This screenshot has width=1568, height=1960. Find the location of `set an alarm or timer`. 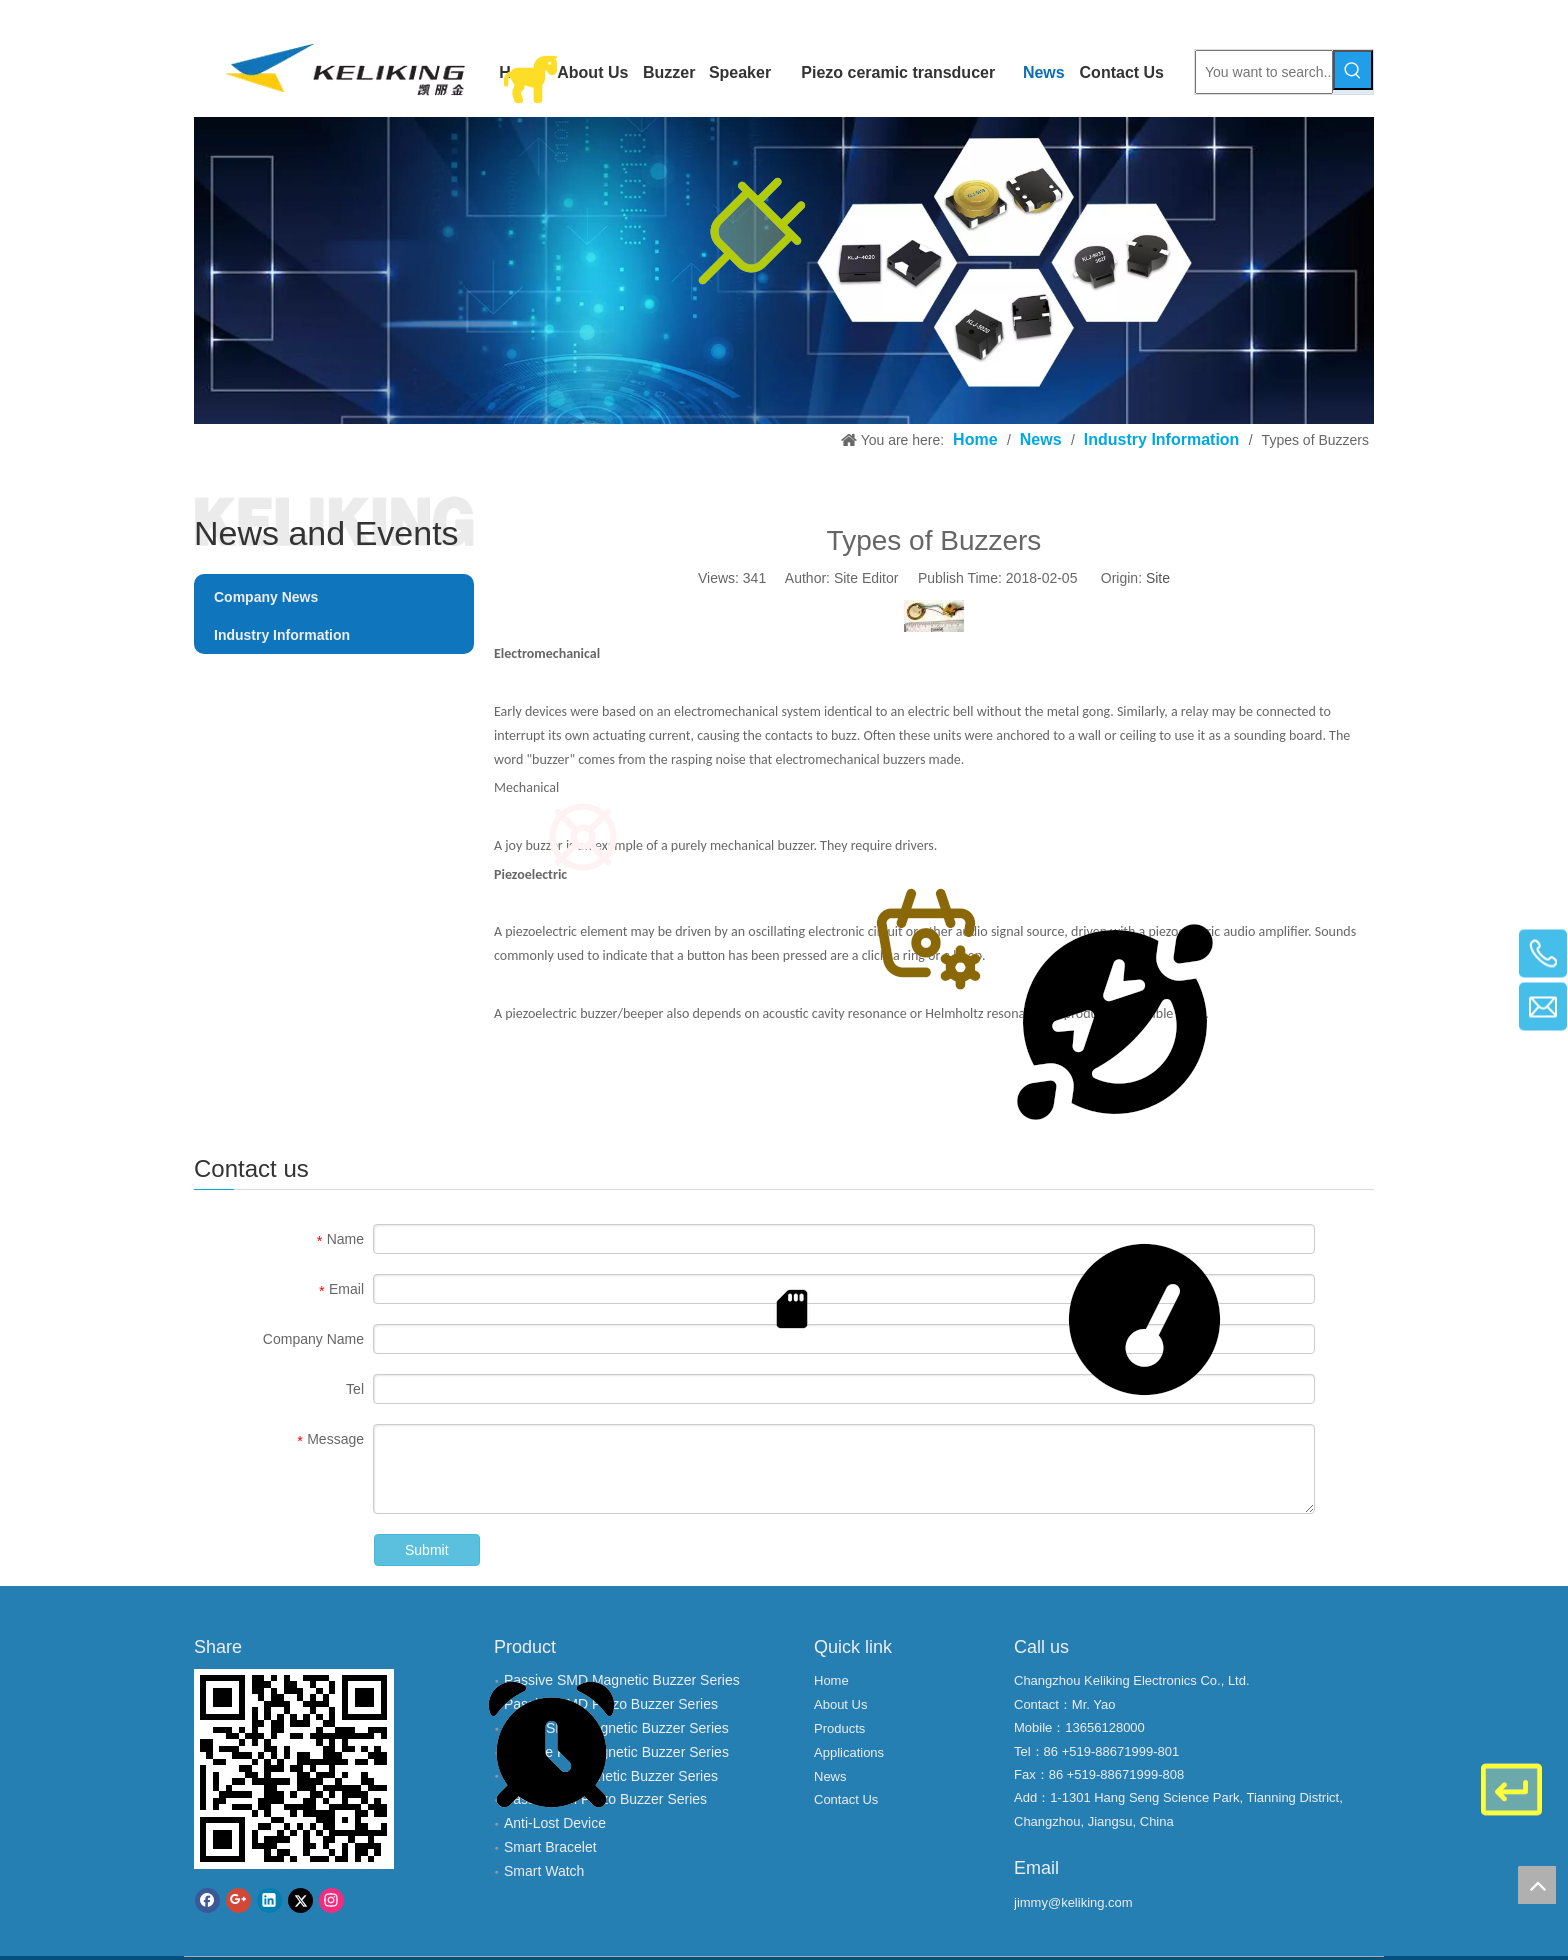

set an alarm or timer is located at coordinates (551, 1744).